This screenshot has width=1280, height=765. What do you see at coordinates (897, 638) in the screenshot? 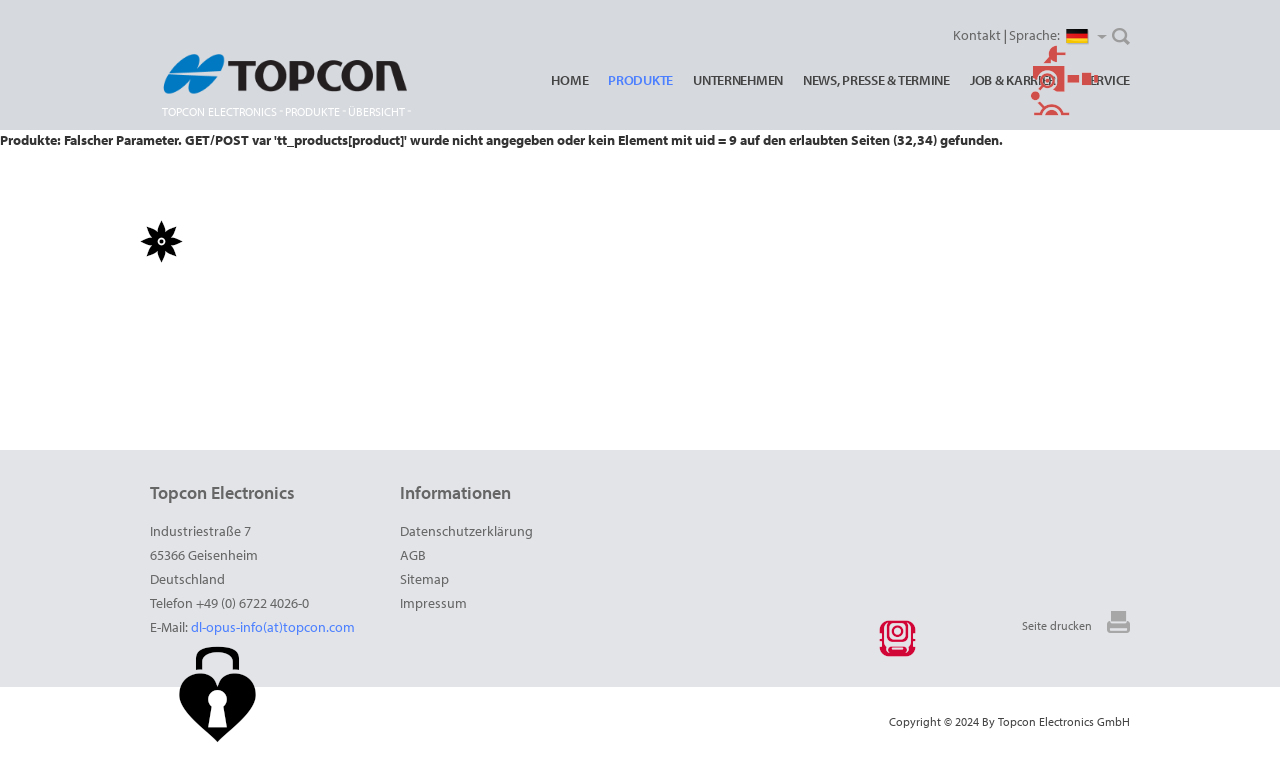
I see `open camera or photo capture mode` at bounding box center [897, 638].